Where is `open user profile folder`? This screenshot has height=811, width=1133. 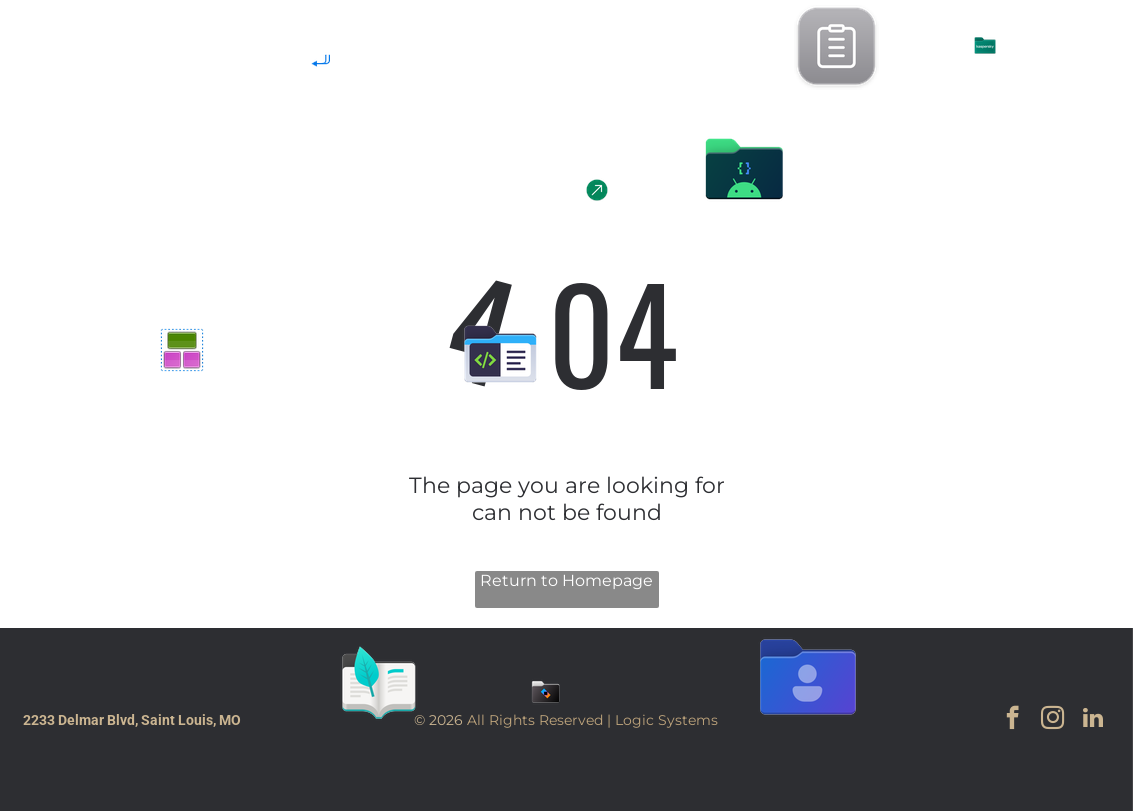 open user profile folder is located at coordinates (807, 679).